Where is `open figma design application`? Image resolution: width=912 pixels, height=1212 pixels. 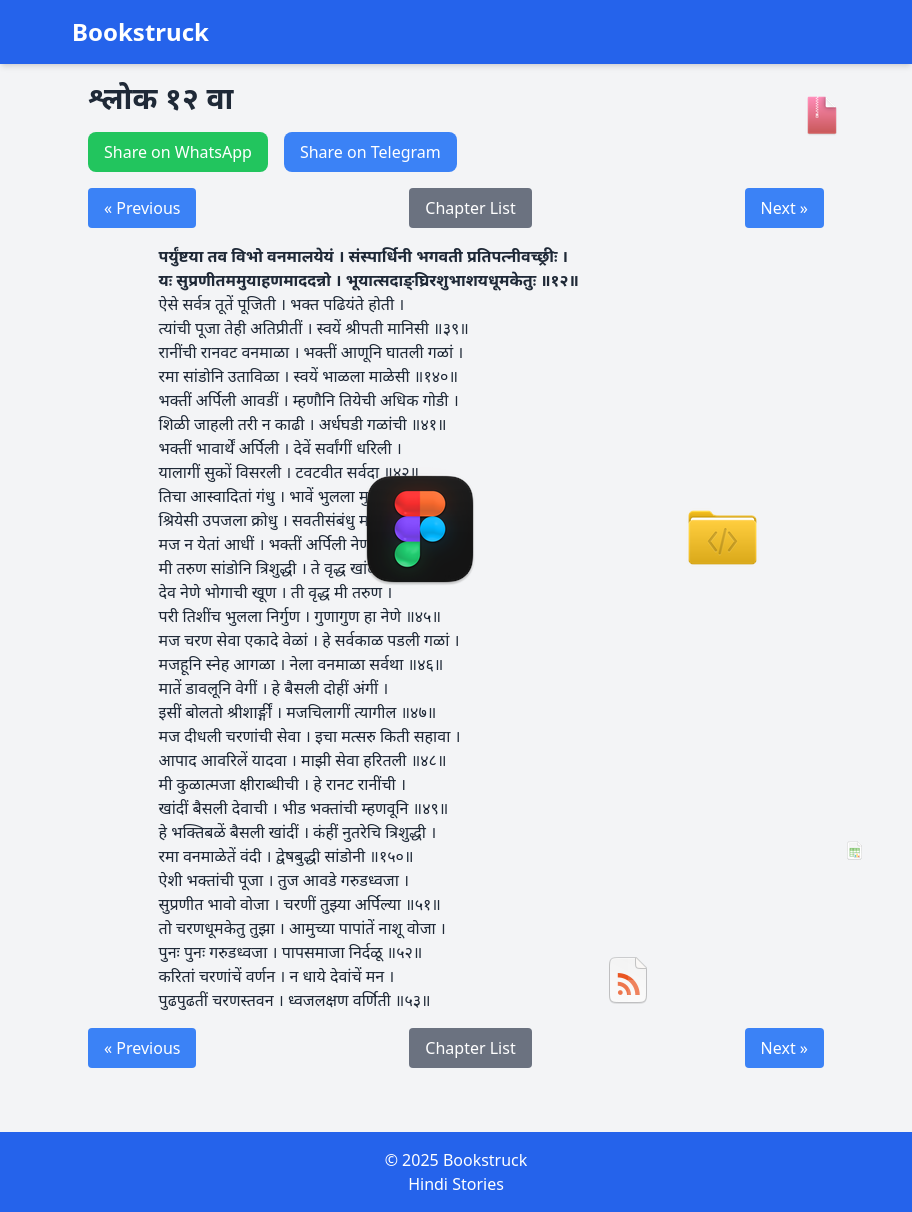
open figma design application is located at coordinates (420, 529).